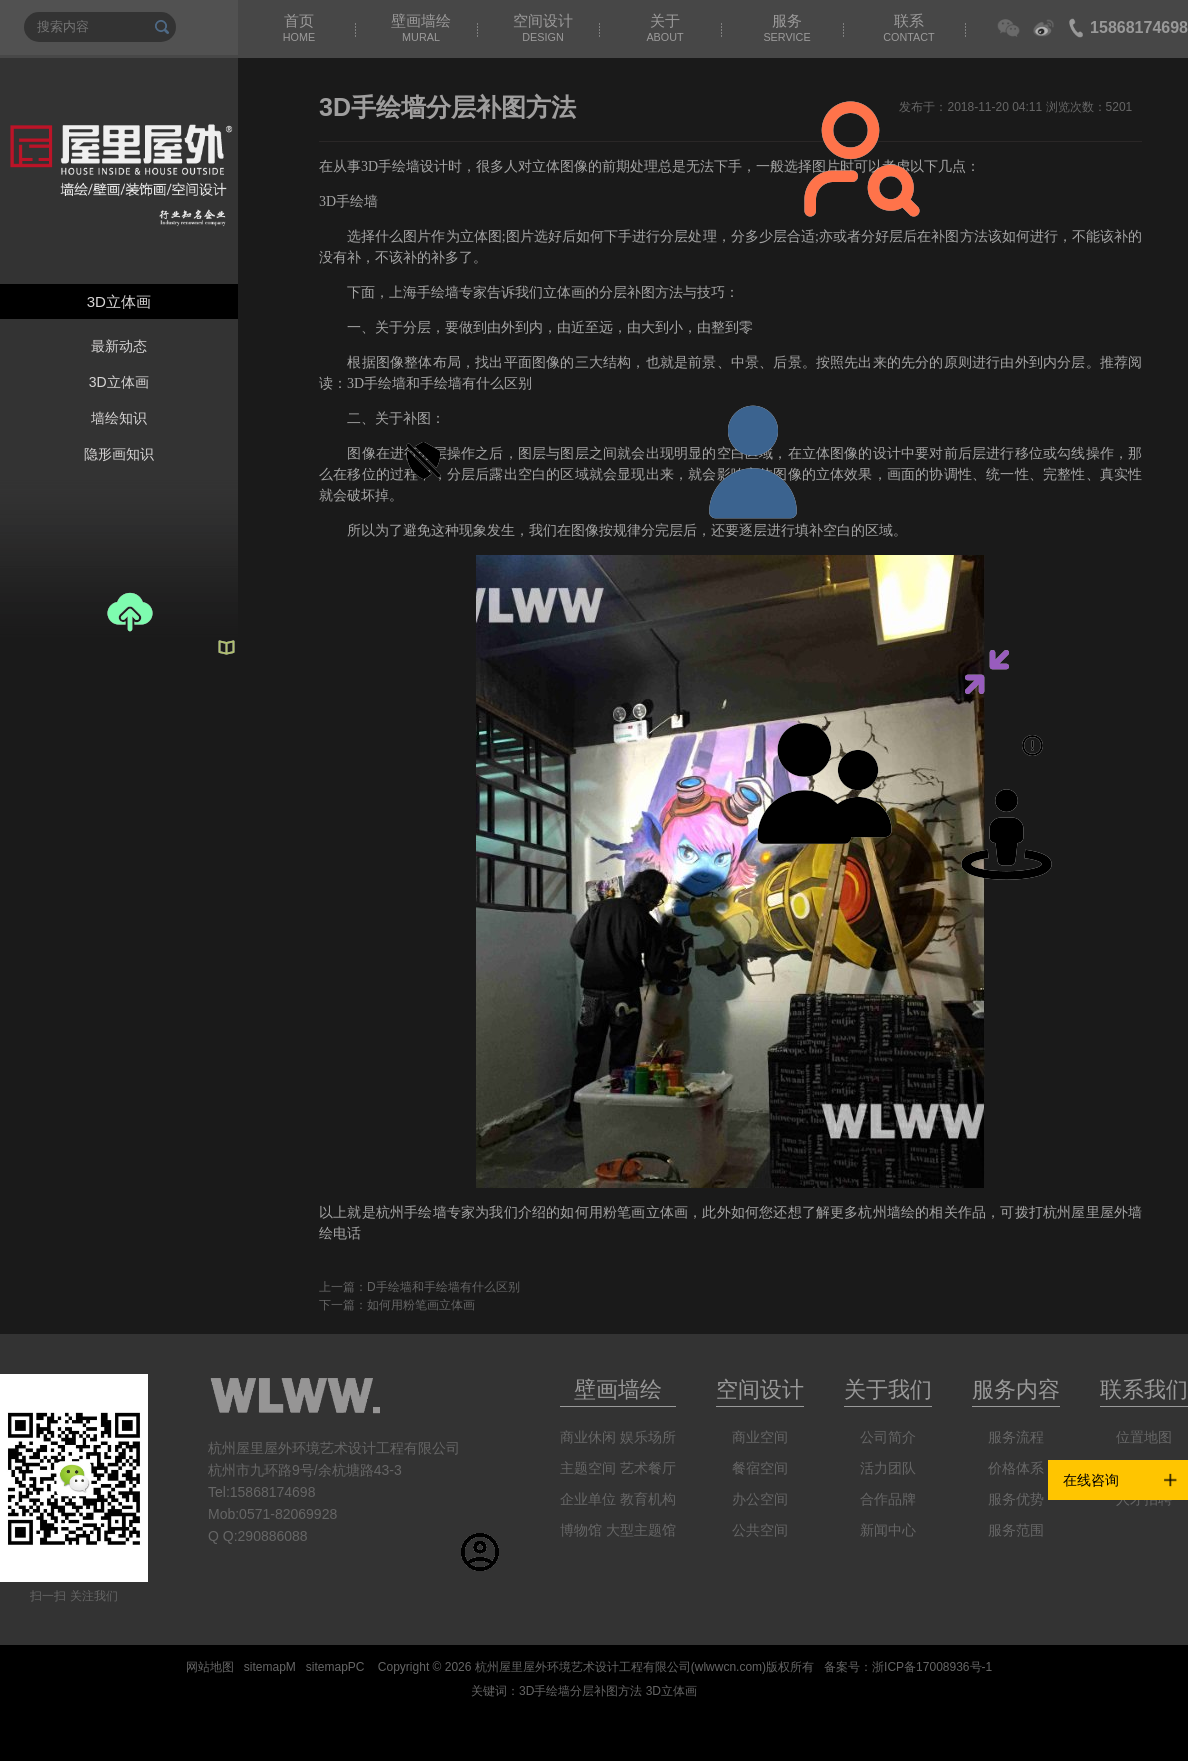 This screenshot has height=1761, width=1188. Describe the element at coordinates (753, 462) in the screenshot. I see `view your profile` at that location.